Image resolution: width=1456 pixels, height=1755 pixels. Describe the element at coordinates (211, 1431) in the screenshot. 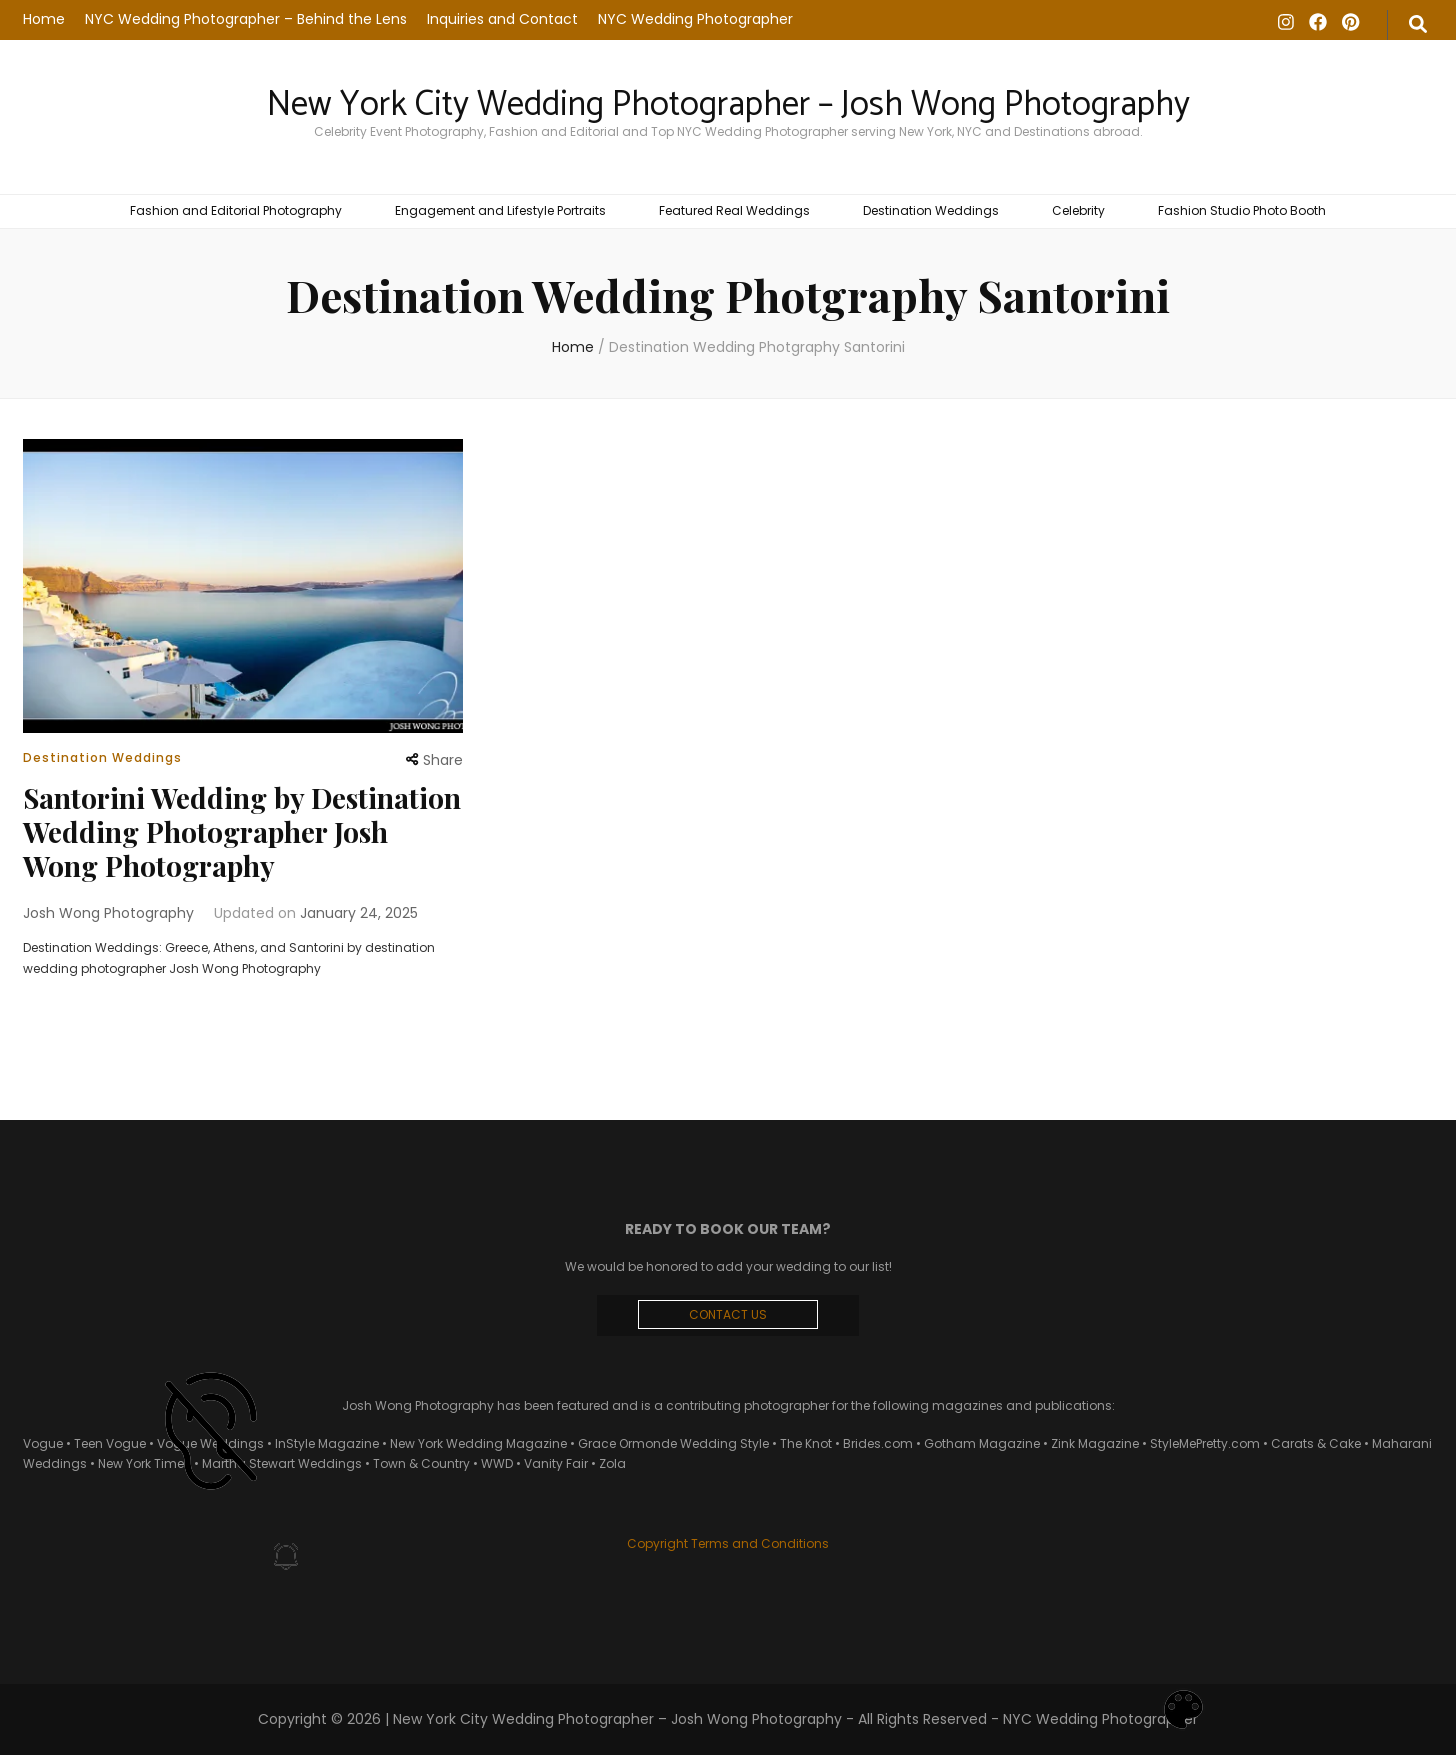

I see `mute or disable audio/sound` at that location.